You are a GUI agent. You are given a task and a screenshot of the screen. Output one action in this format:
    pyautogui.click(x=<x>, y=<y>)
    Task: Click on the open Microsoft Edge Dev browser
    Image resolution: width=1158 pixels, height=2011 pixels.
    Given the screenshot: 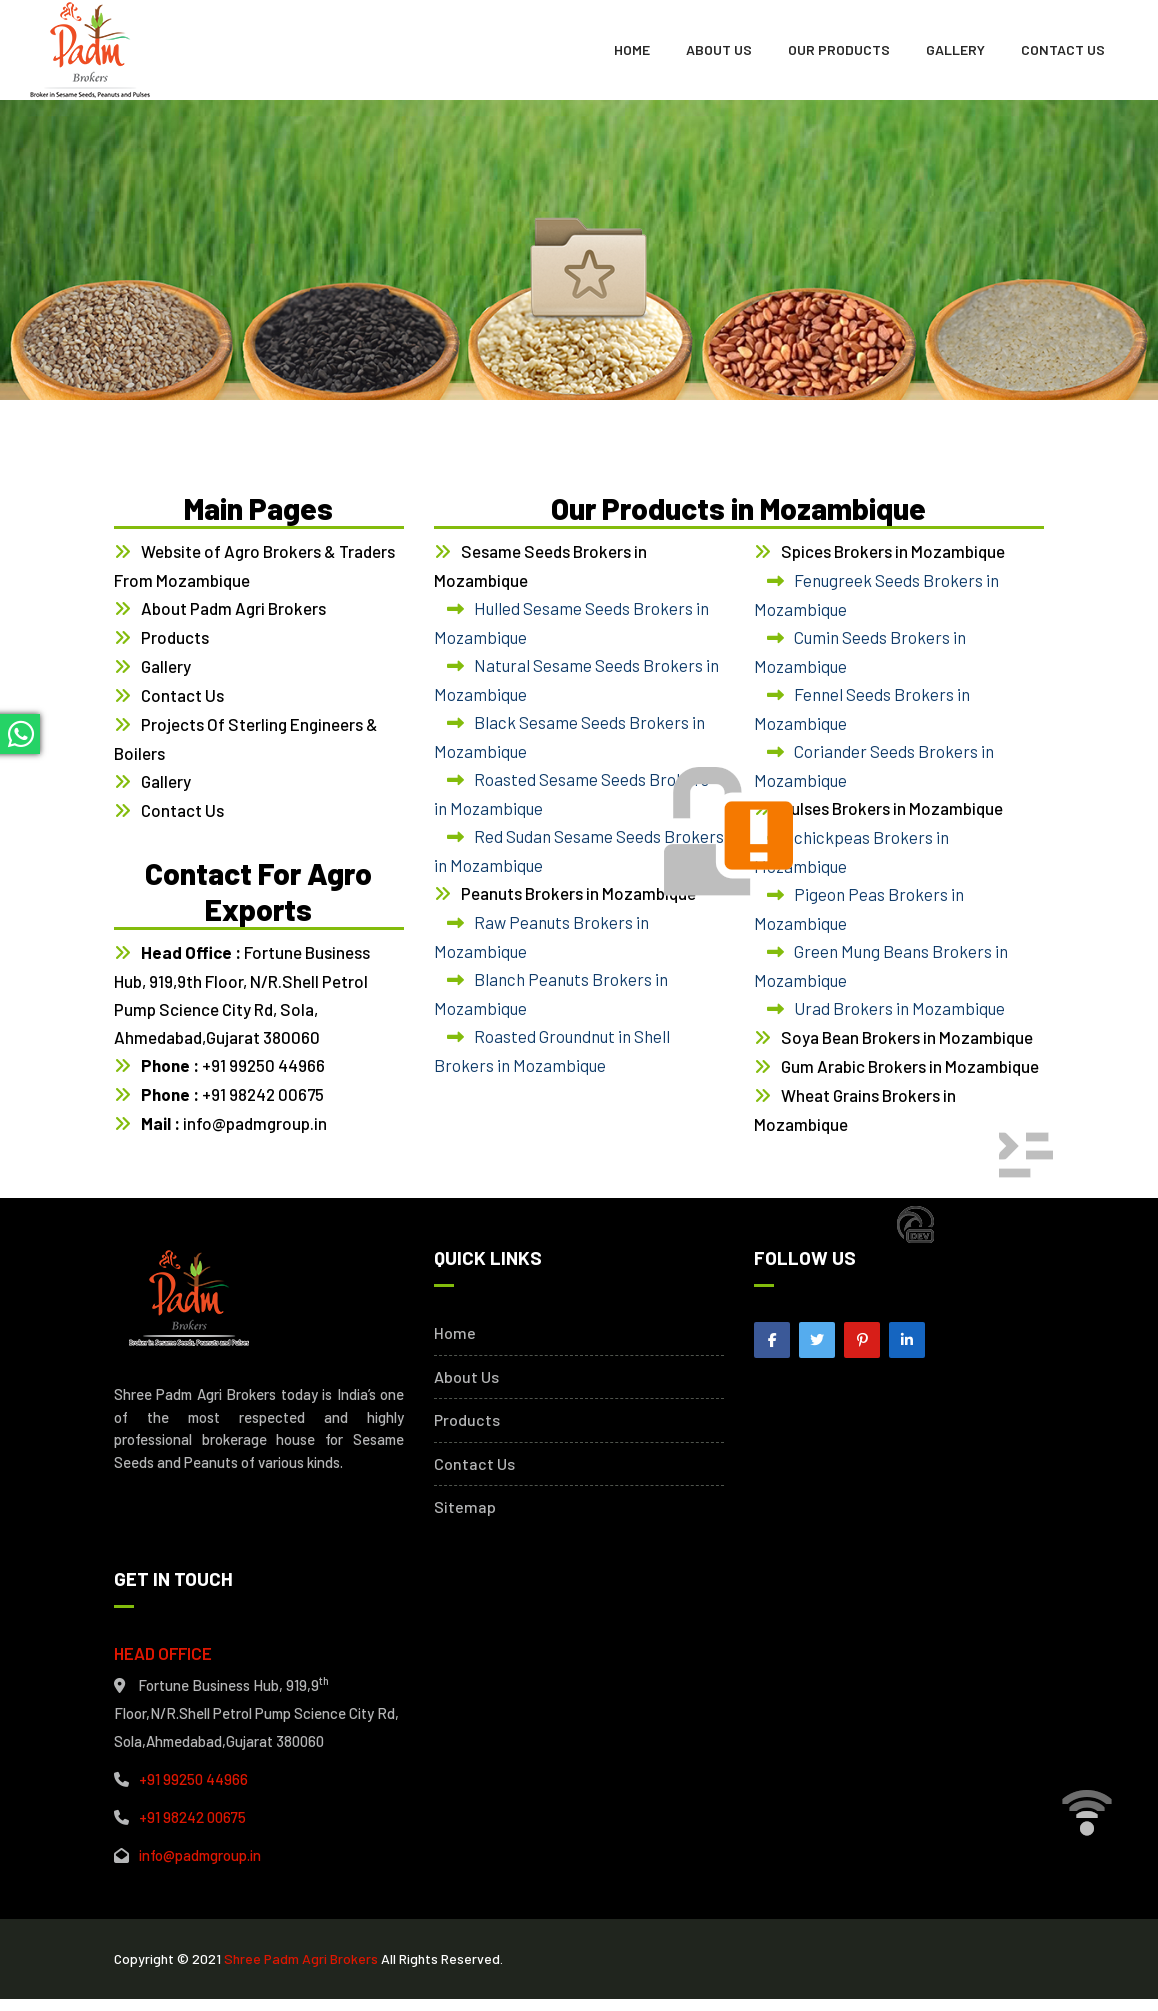 What is the action you would take?
    pyautogui.click(x=915, y=1224)
    